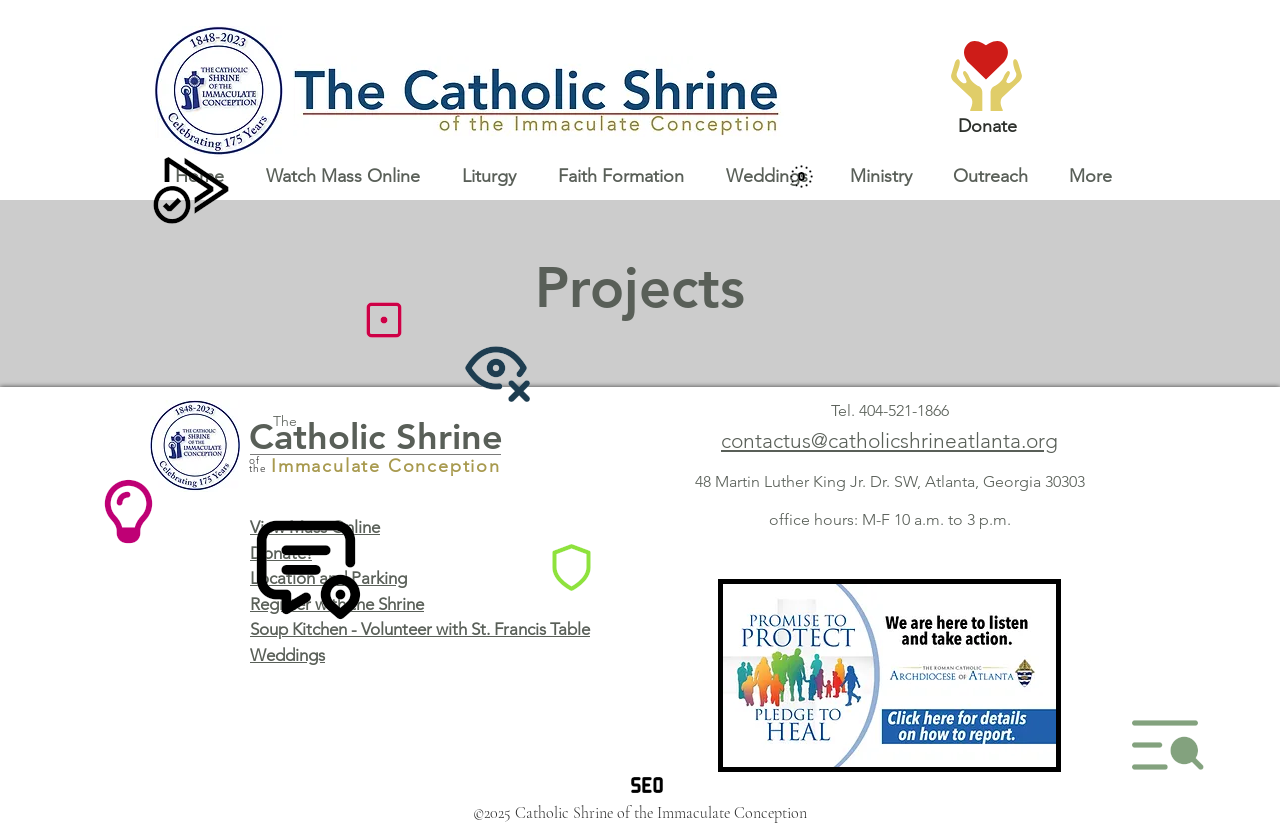 This screenshot has height=824, width=1280. What do you see at coordinates (1165, 745) in the screenshot?
I see `search within a list or document` at bounding box center [1165, 745].